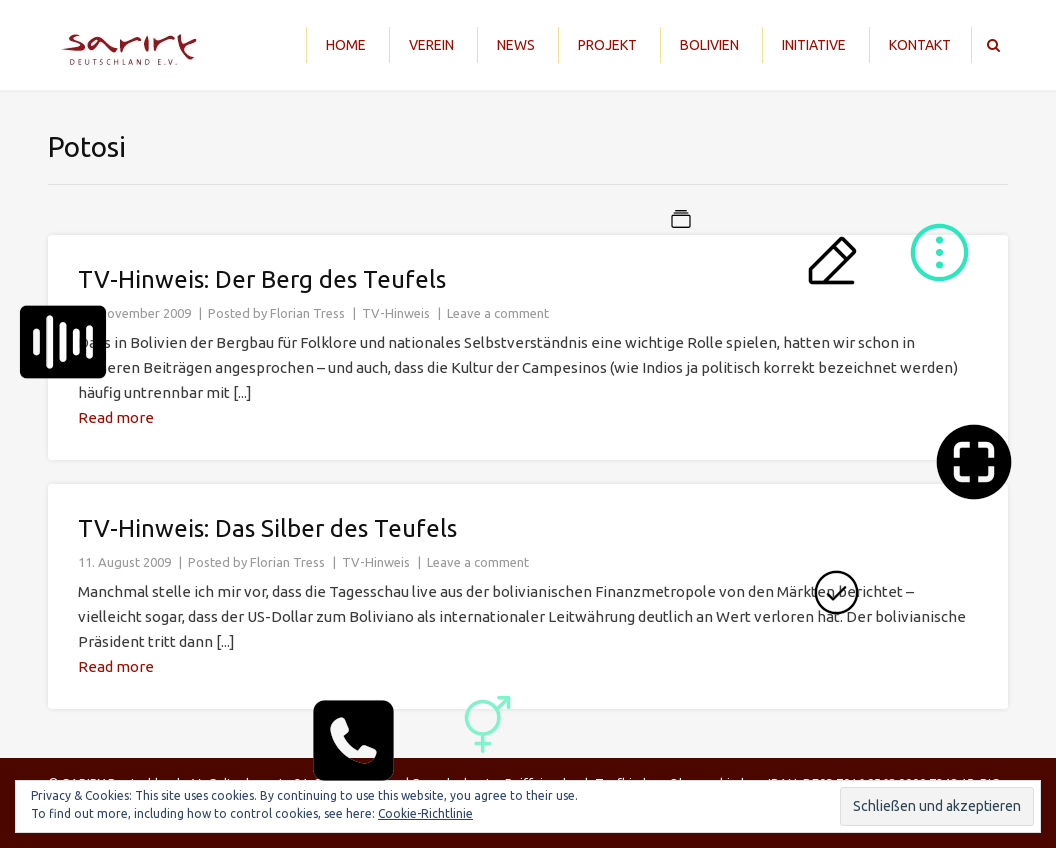 The width and height of the screenshot is (1056, 848). I want to click on indicates task or action completed successfully, so click(836, 592).